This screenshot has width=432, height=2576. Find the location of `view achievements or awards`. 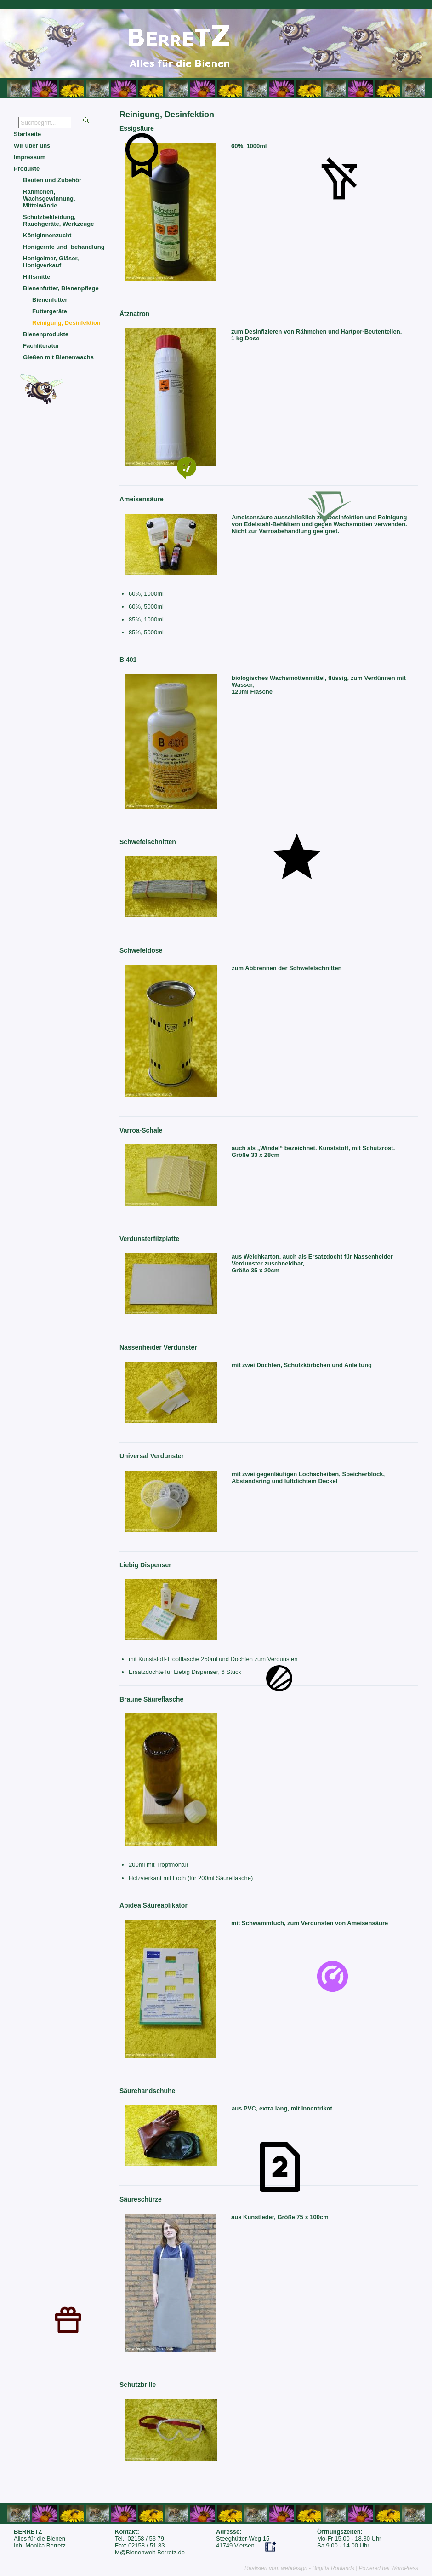

view achievements or awards is located at coordinates (142, 155).